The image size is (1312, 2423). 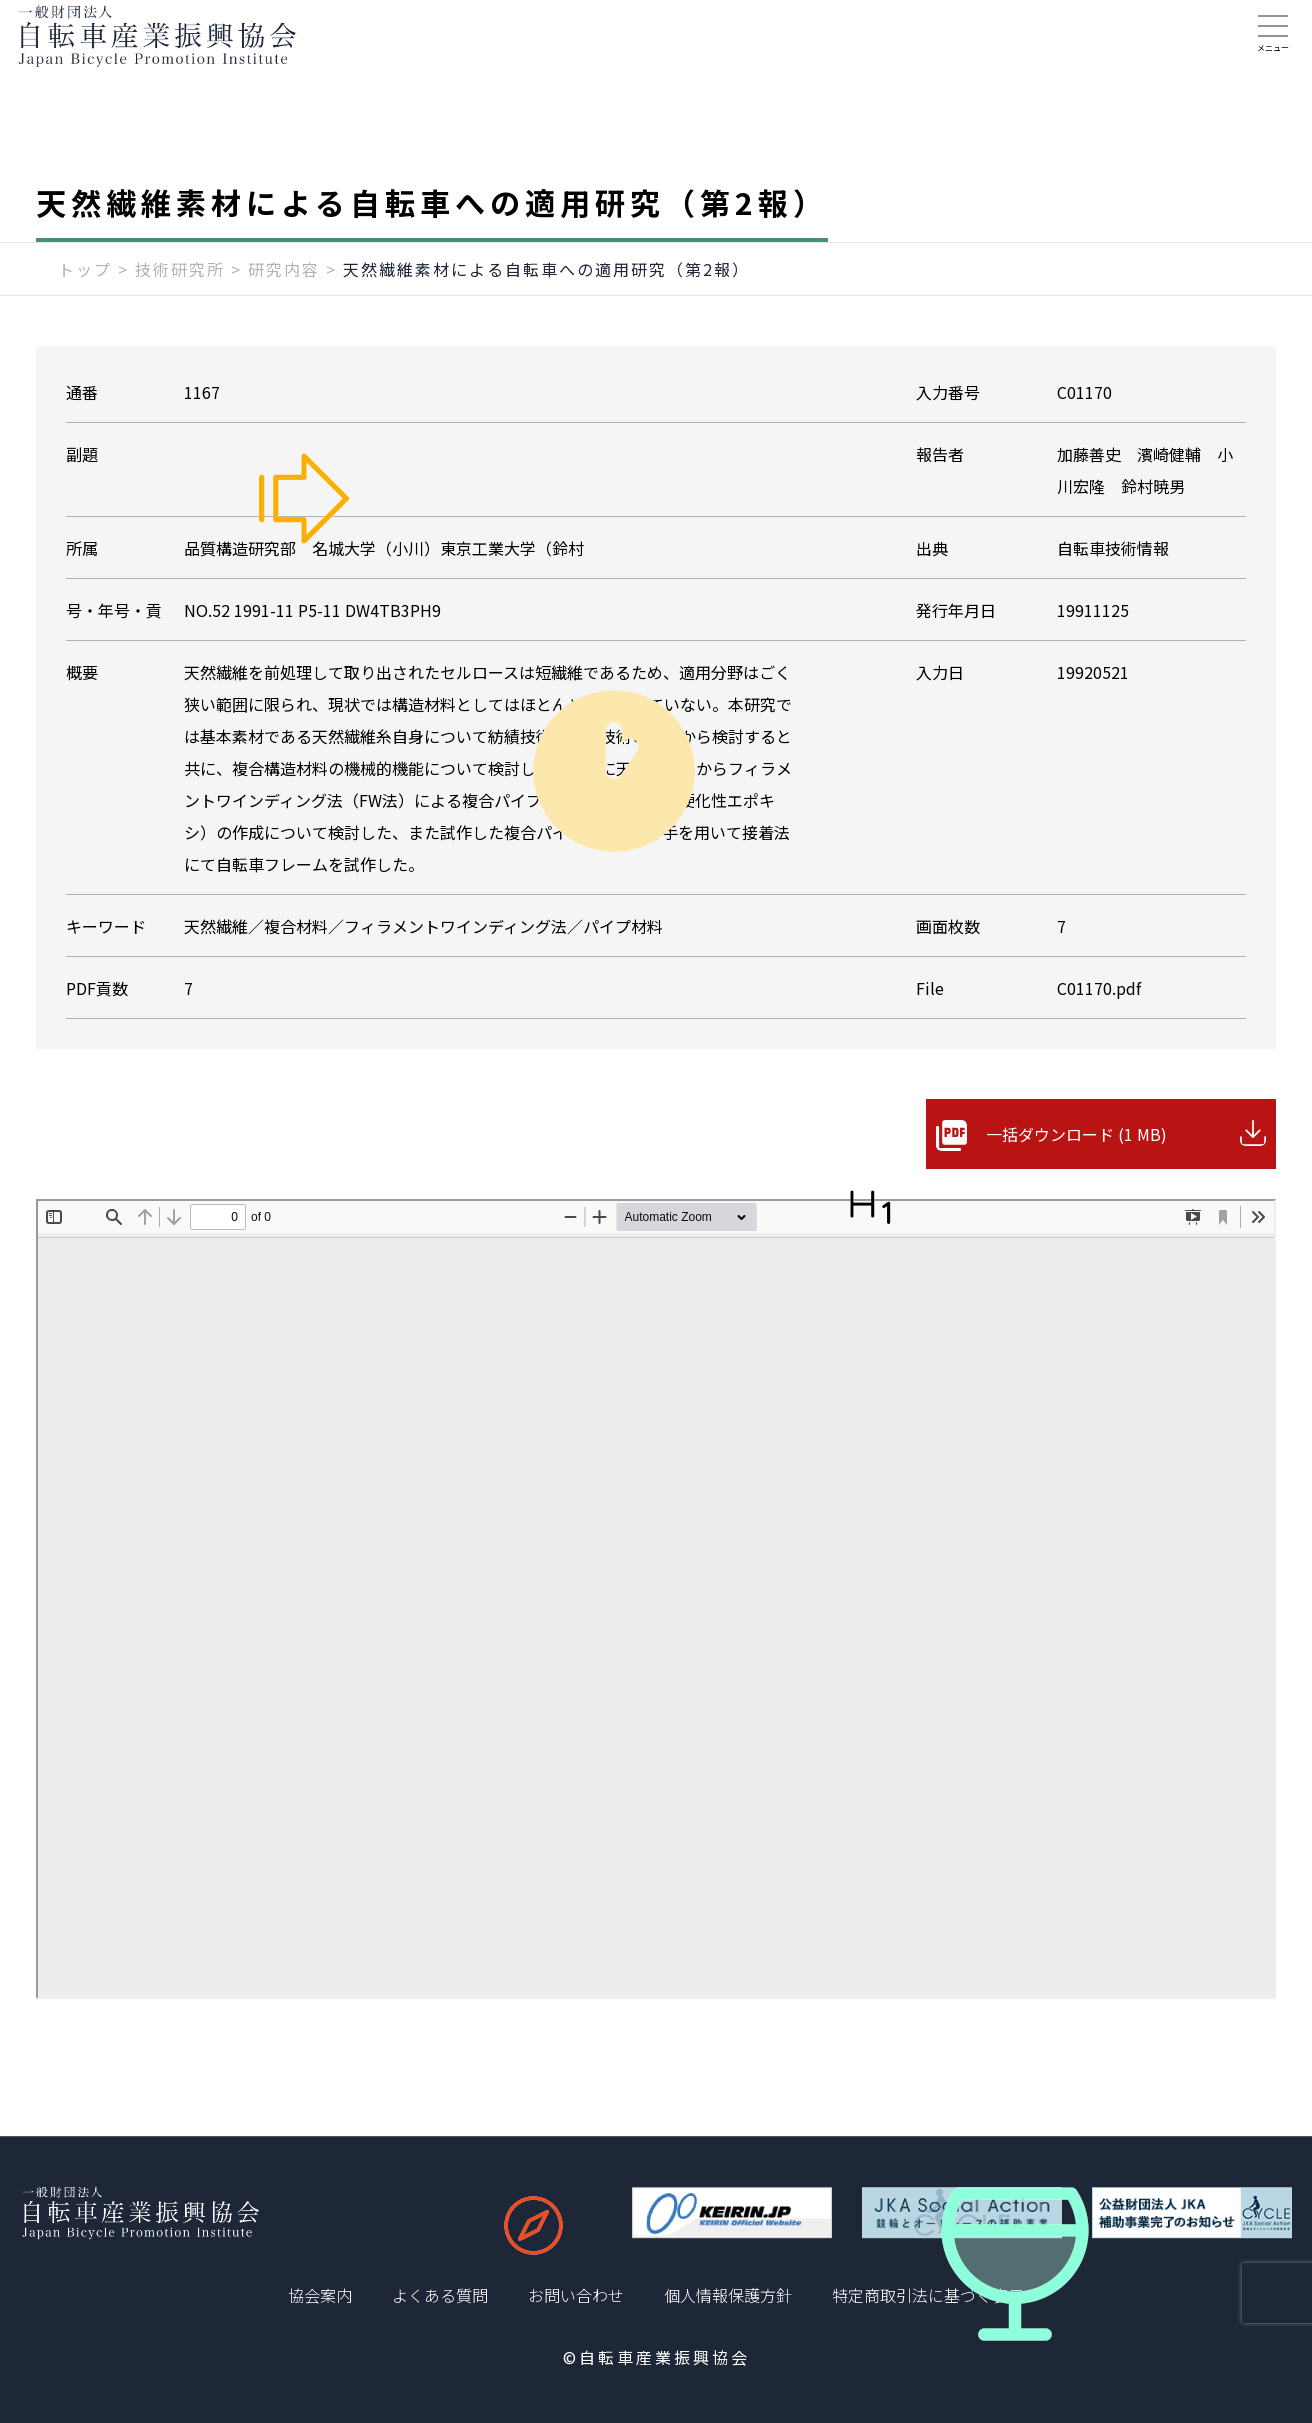 I want to click on browse wine or cocktail menu, so click(x=1015, y=2261).